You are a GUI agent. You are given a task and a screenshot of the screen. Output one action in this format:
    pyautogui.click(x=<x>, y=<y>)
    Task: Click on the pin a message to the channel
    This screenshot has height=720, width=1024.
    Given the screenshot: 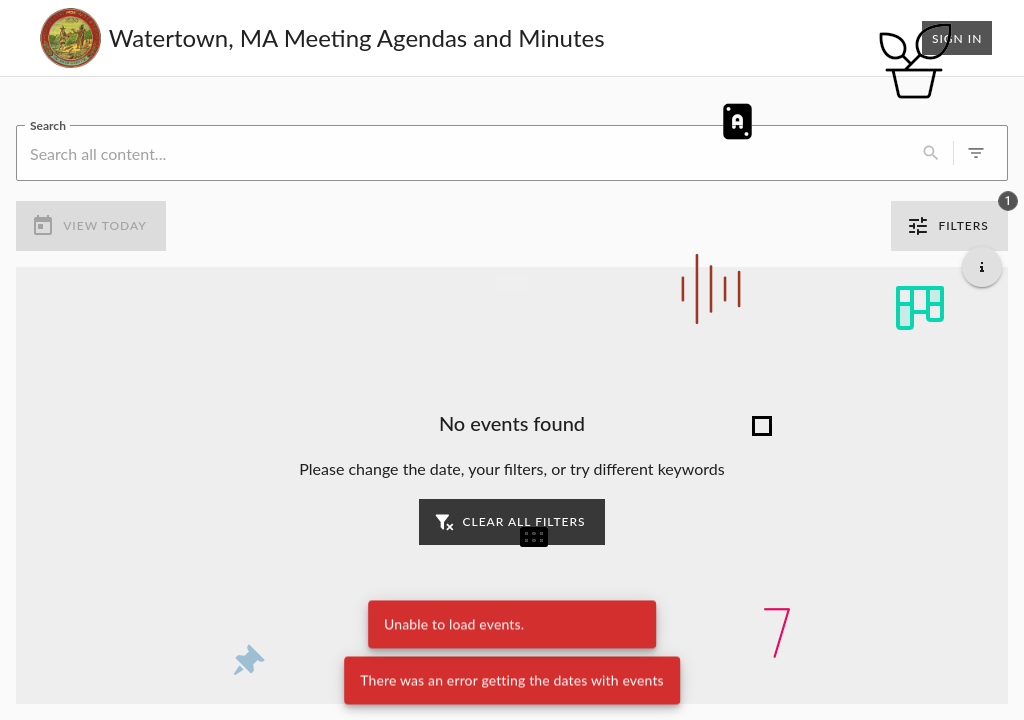 What is the action you would take?
    pyautogui.click(x=247, y=661)
    